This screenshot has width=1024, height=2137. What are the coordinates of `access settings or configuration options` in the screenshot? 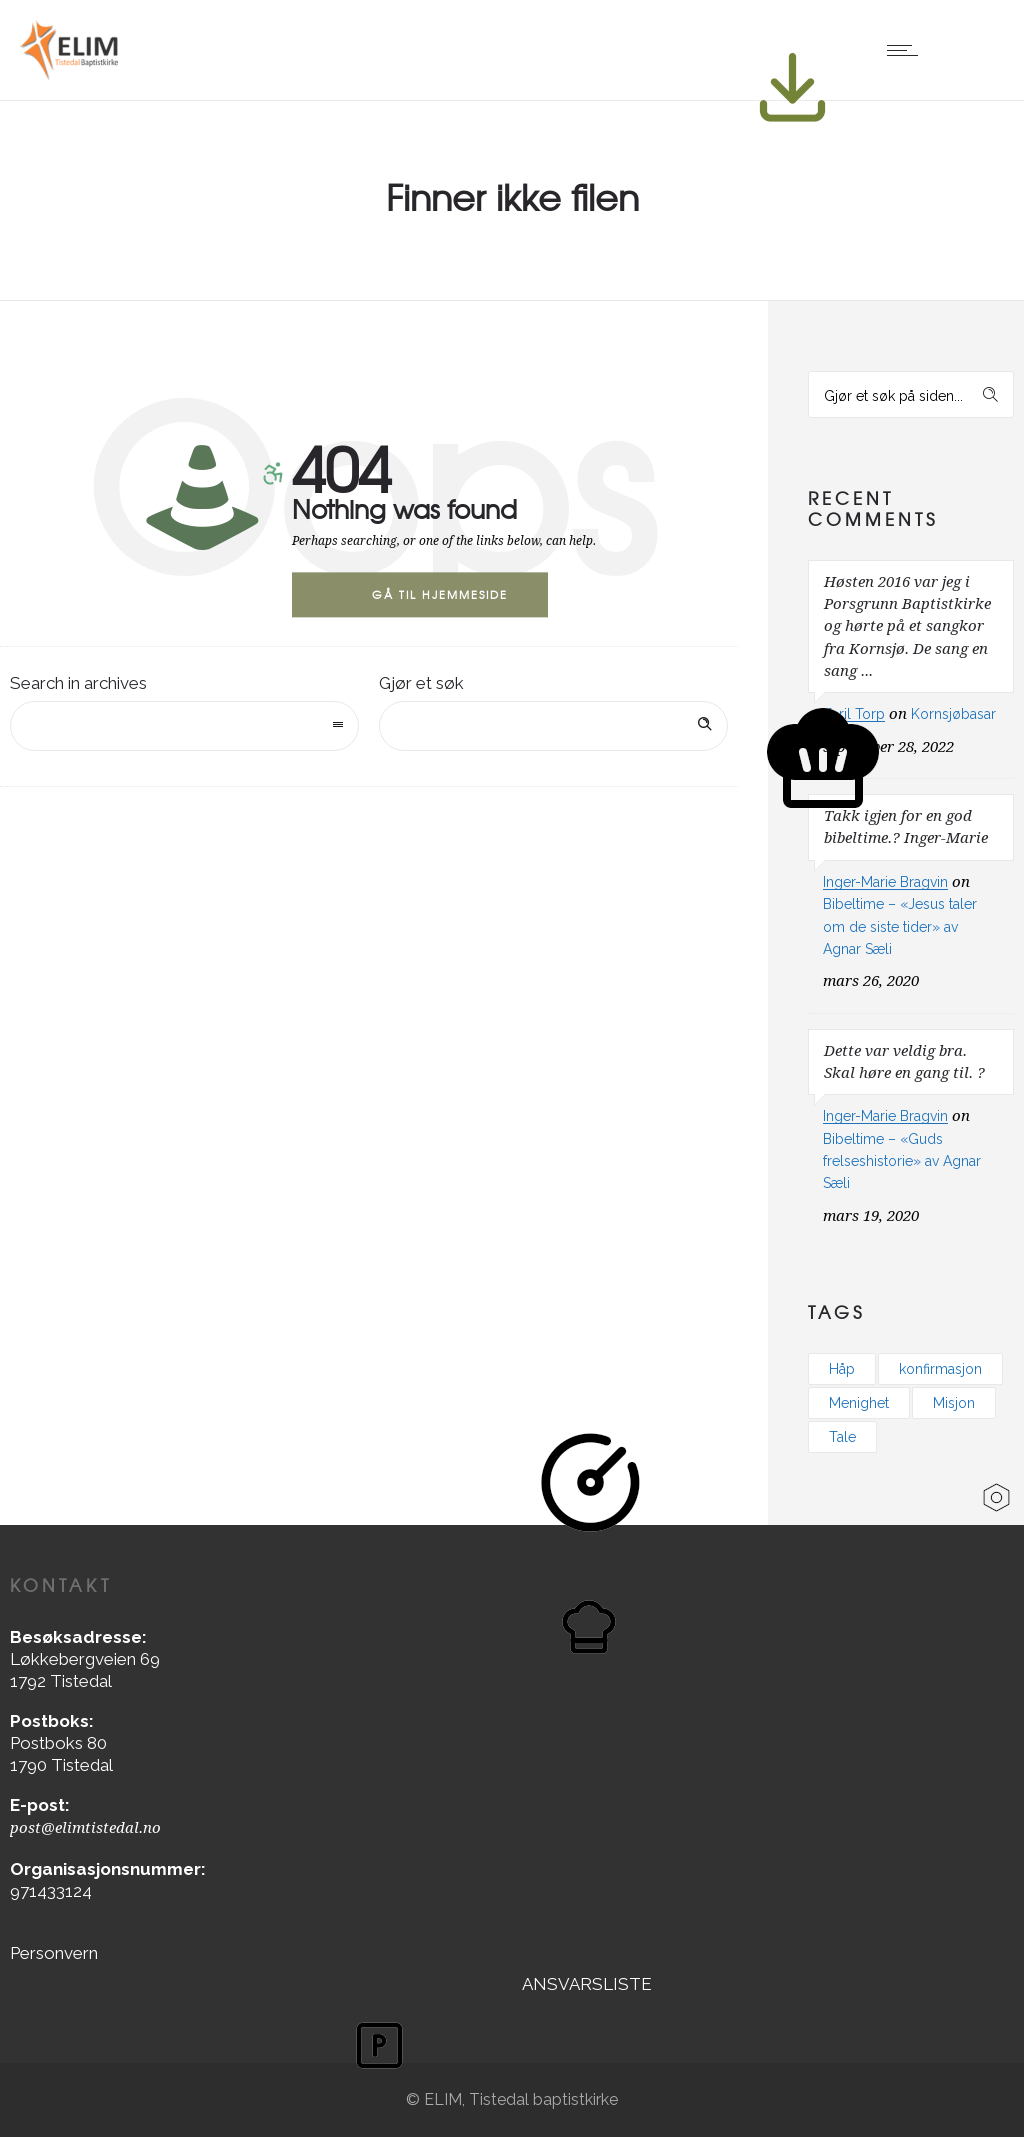 It's located at (996, 1497).